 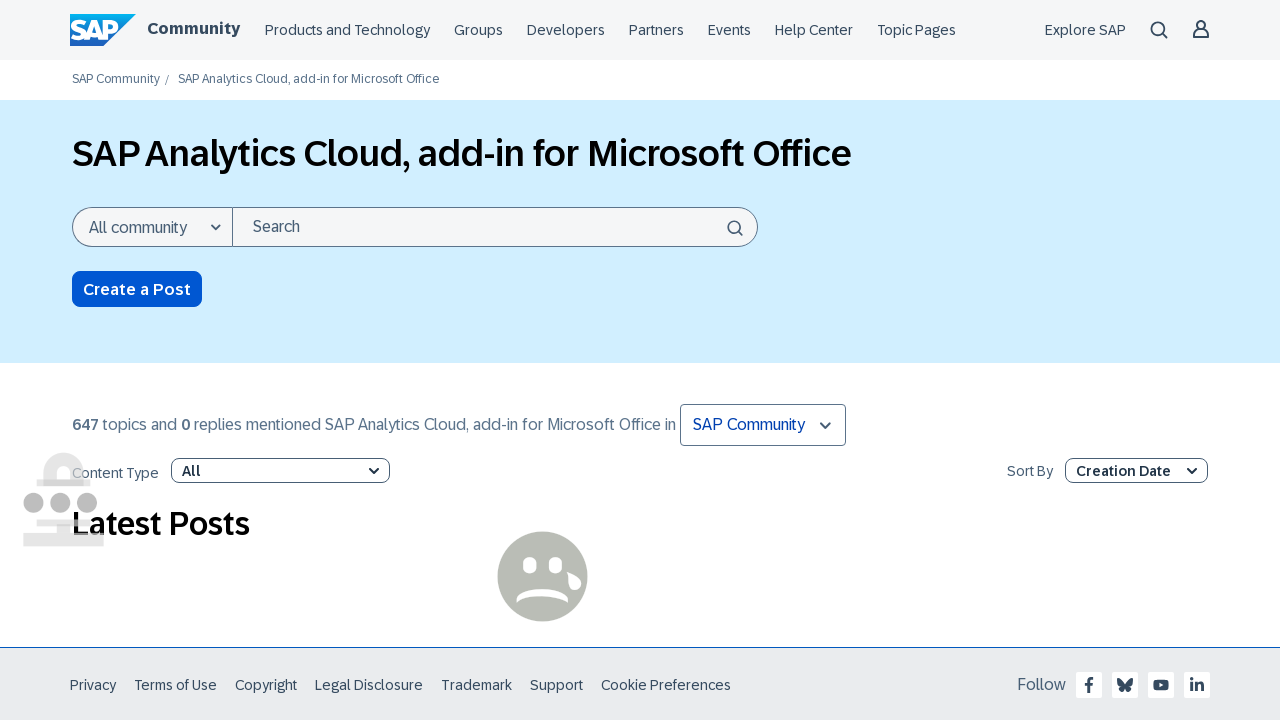 I want to click on indicates vpn connection is being established, so click(x=63, y=499).